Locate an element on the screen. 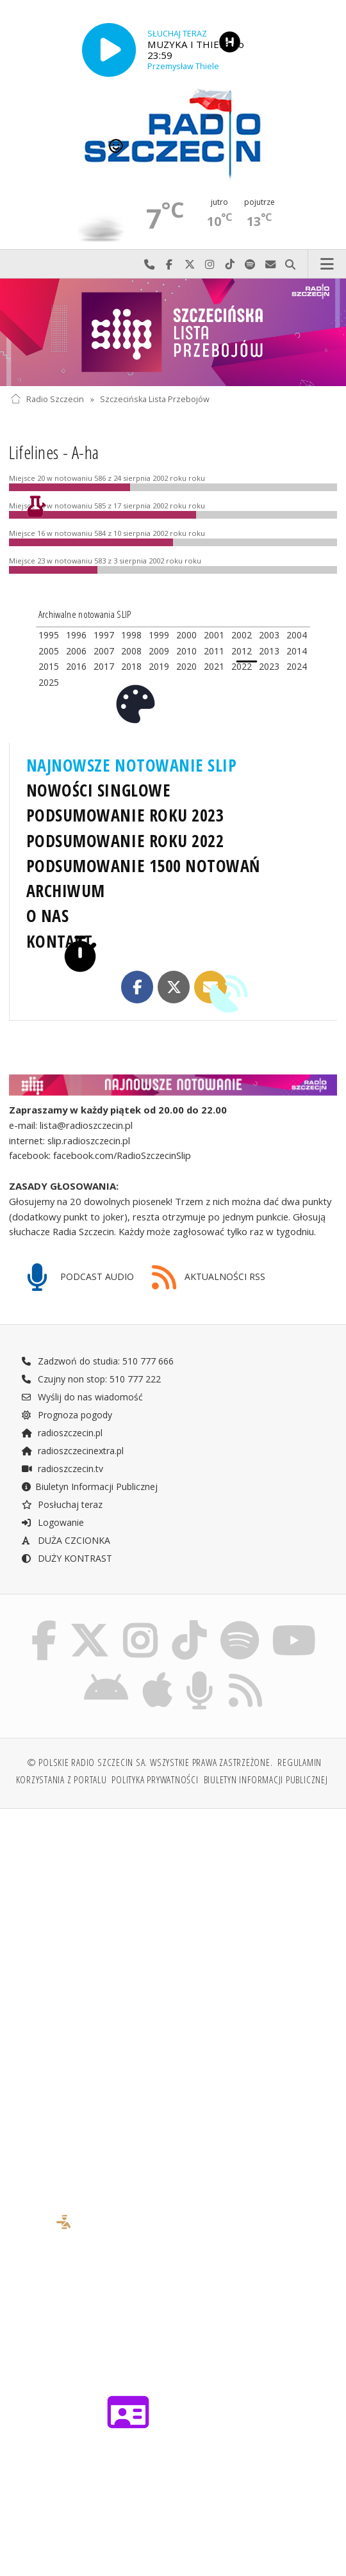 The height and width of the screenshot is (2576, 346). access cannabis or smoking-related content is located at coordinates (35, 506).